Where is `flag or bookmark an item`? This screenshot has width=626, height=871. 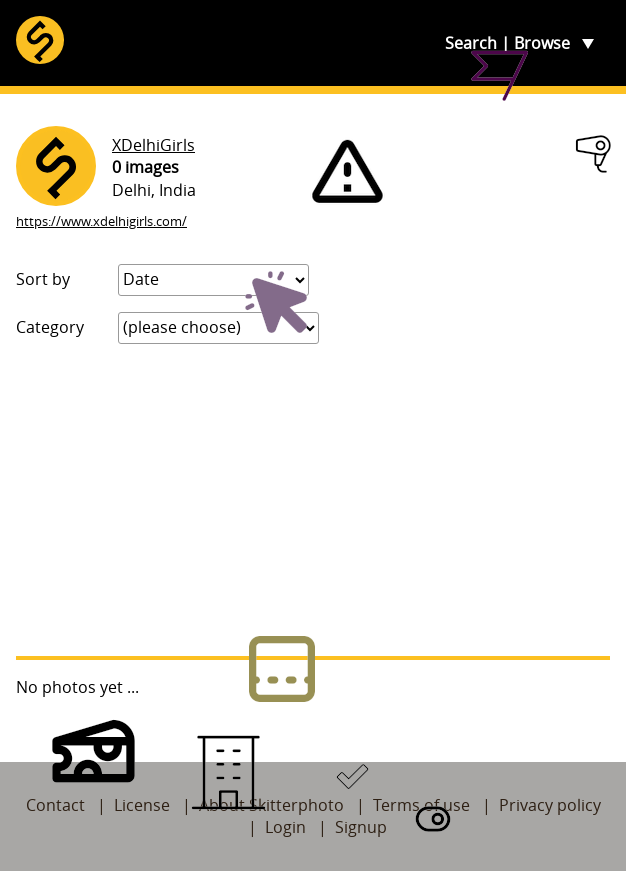 flag or bookmark an item is located at coordinates (497, 72).